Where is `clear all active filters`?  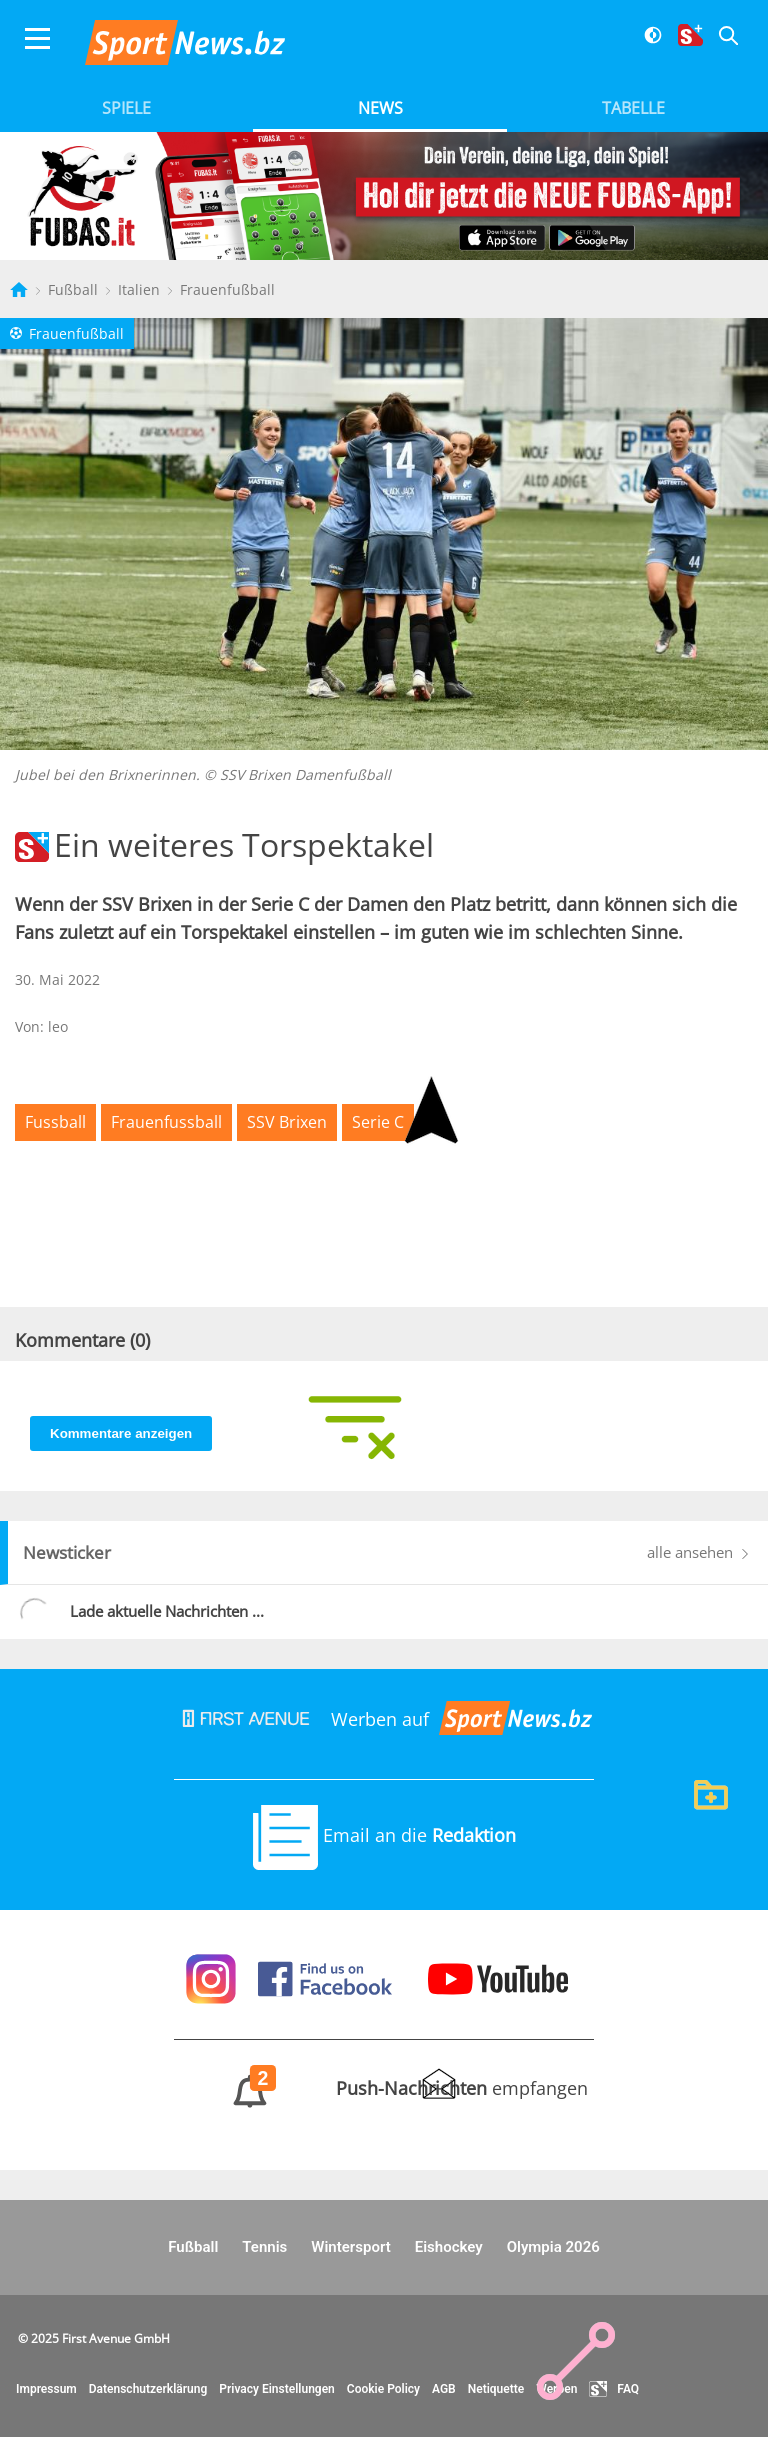 clear all active filters is located at coordinates (355, 1416).